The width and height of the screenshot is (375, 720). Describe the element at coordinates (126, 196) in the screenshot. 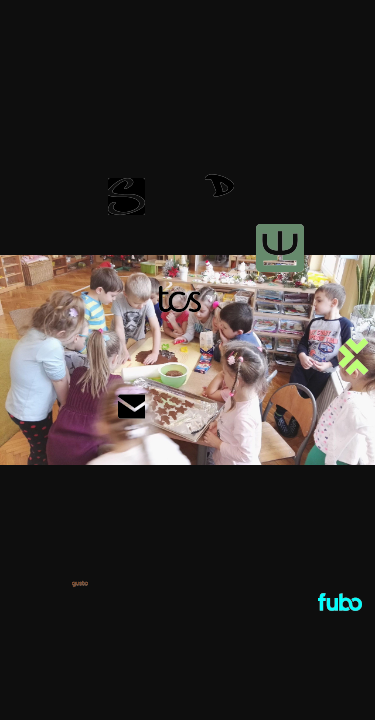

I see `visit The Spriters Resource website` at that location.